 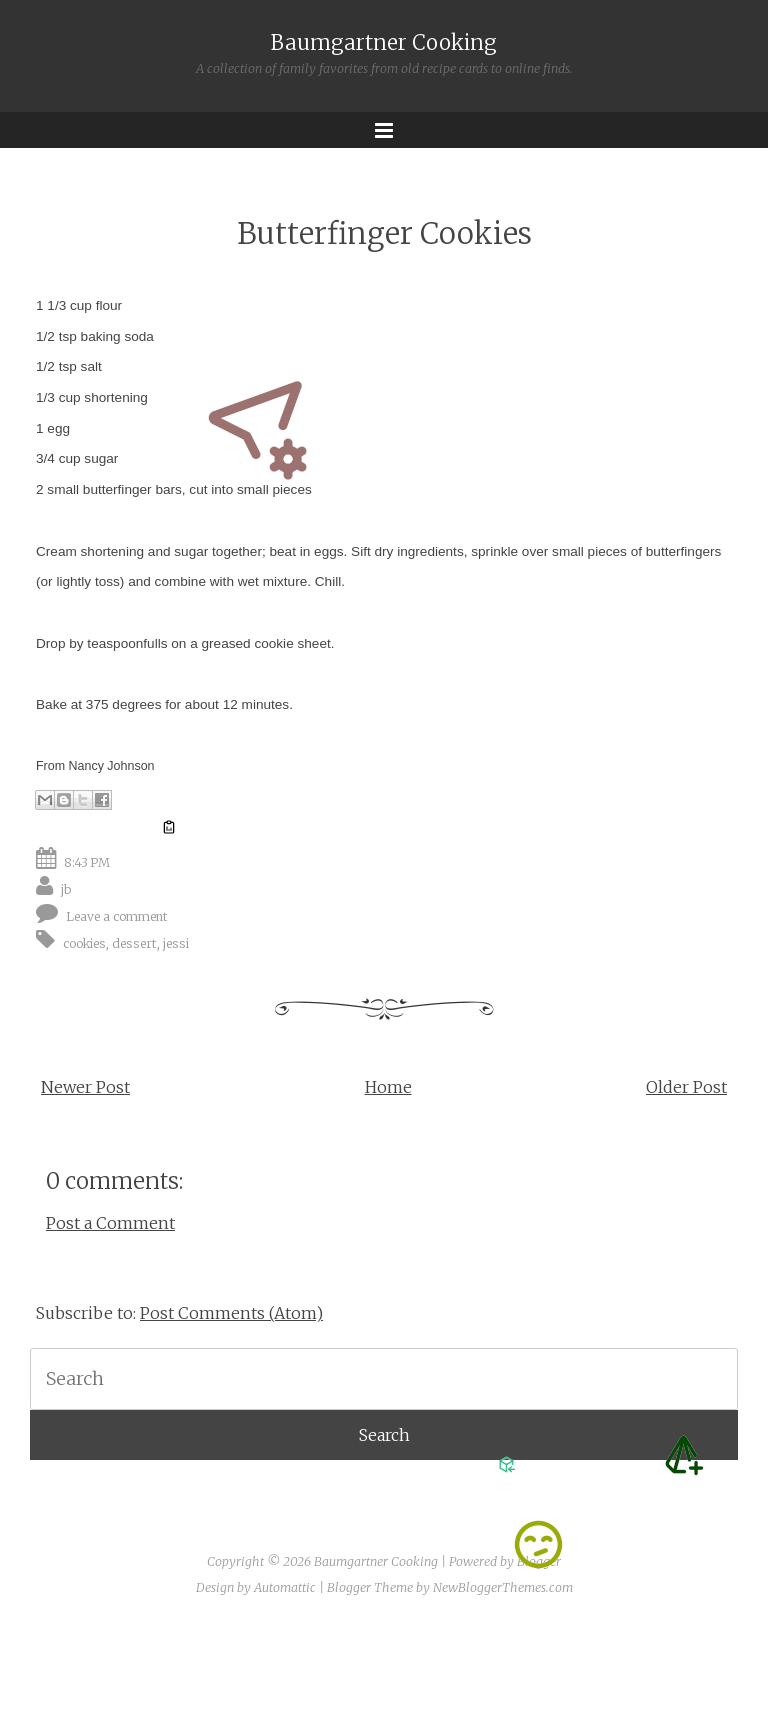 What do you see at coordinates (169, 827) in the screenshot?
I see `view analytics report` at bounding box center [169, 827].